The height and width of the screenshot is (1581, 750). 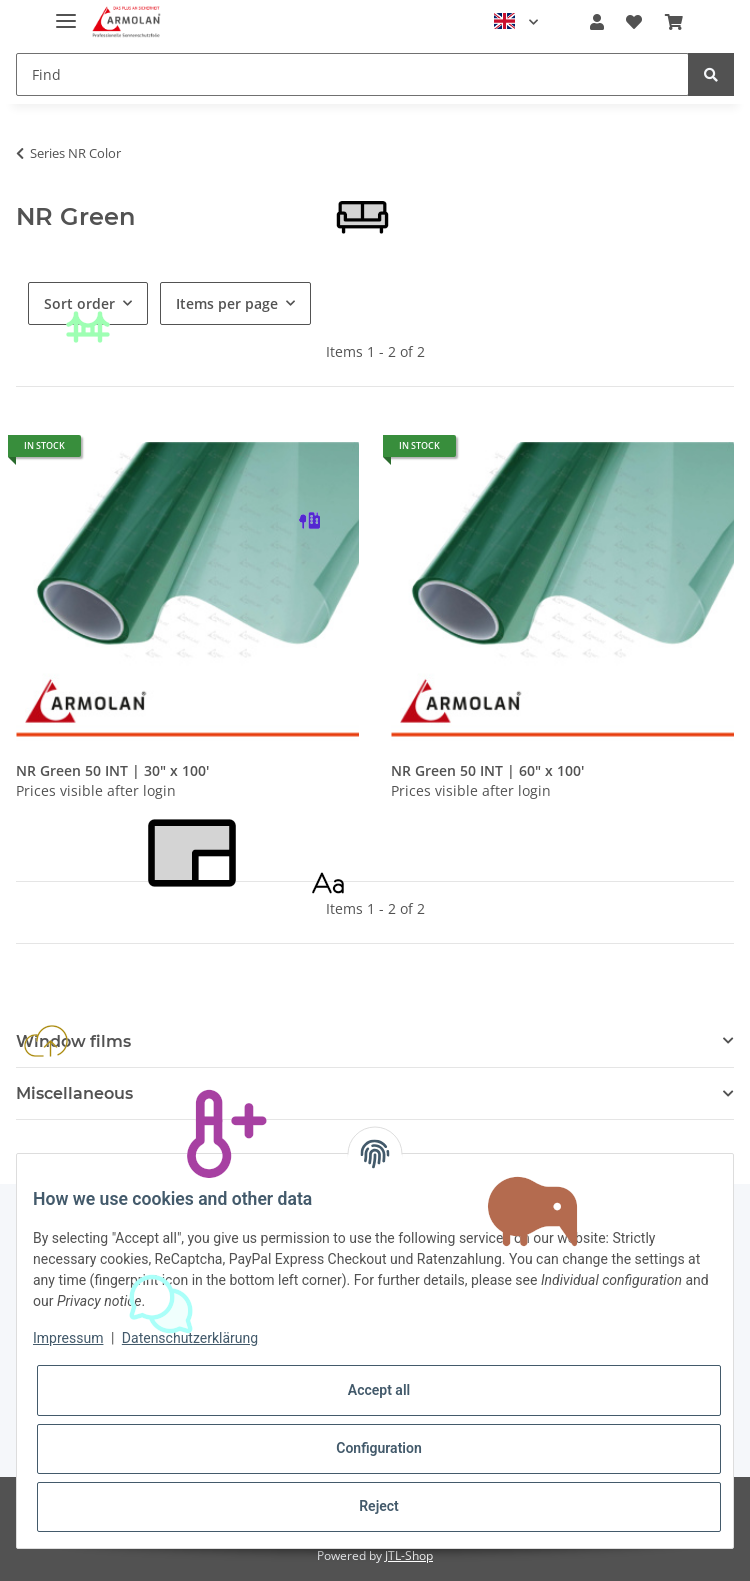 I want to click on view urban green spaces or parks, so click(x=309, y=520).